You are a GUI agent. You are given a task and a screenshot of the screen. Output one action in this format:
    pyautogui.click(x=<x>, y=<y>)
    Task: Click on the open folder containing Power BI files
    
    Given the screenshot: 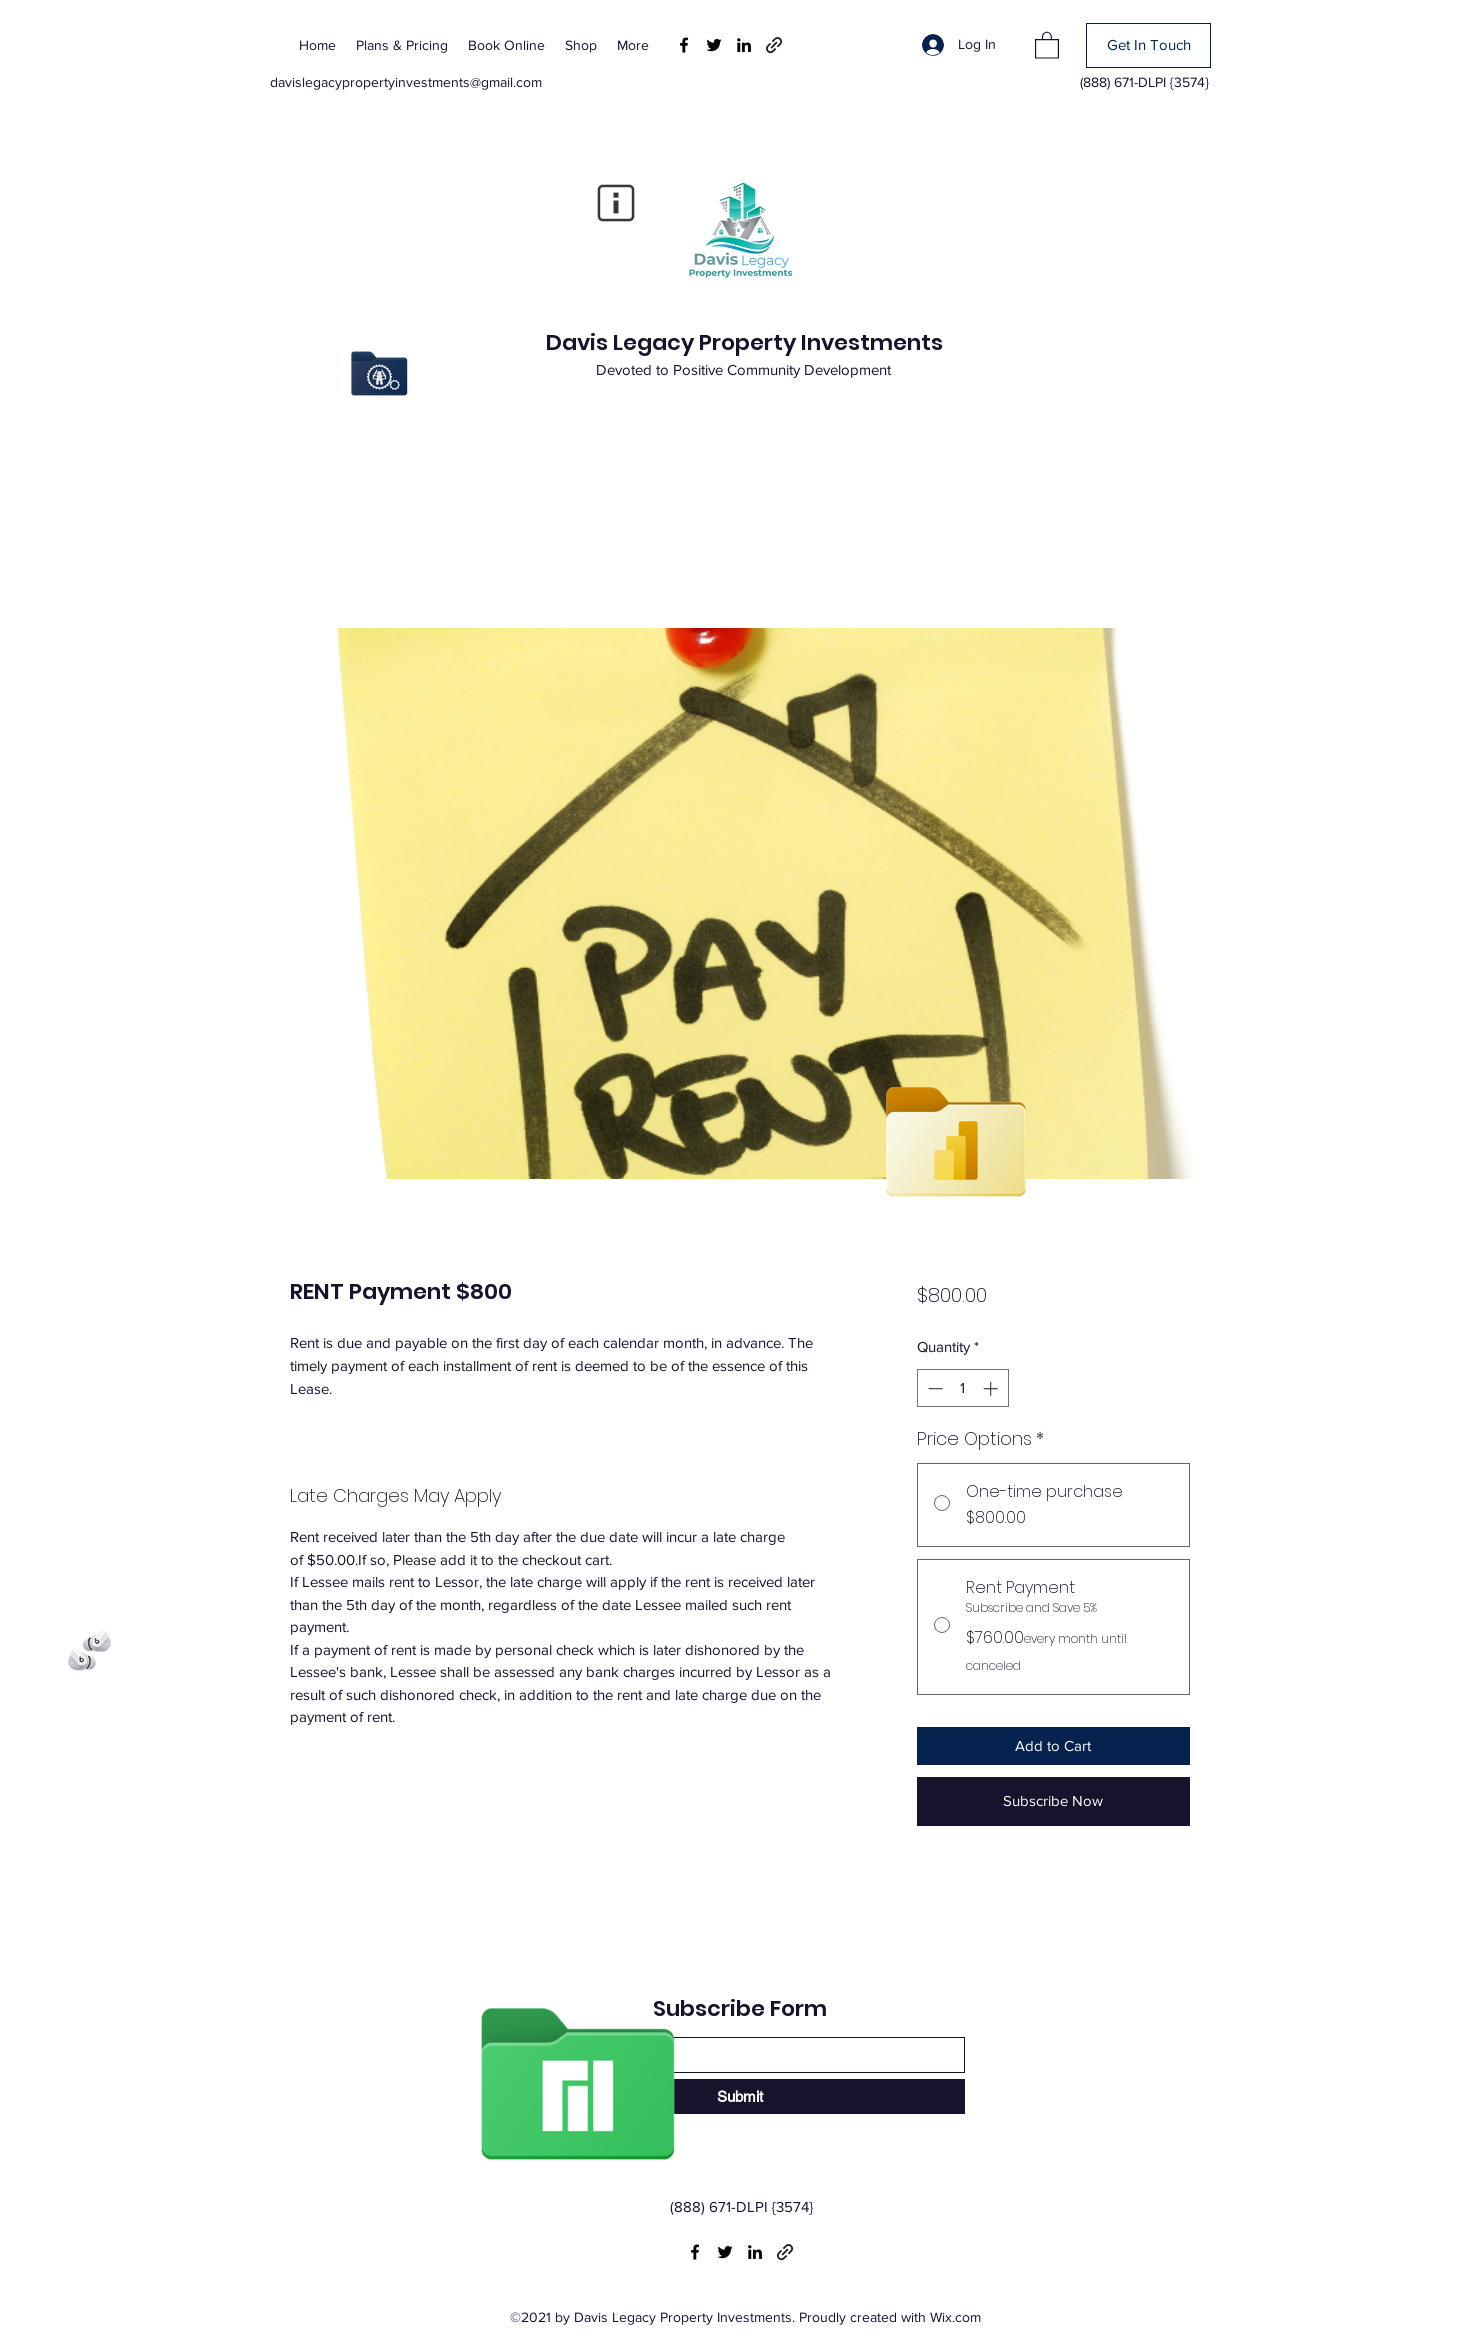 What is the action you would take?
    pyautogui.click(x=955, y=1145)
    